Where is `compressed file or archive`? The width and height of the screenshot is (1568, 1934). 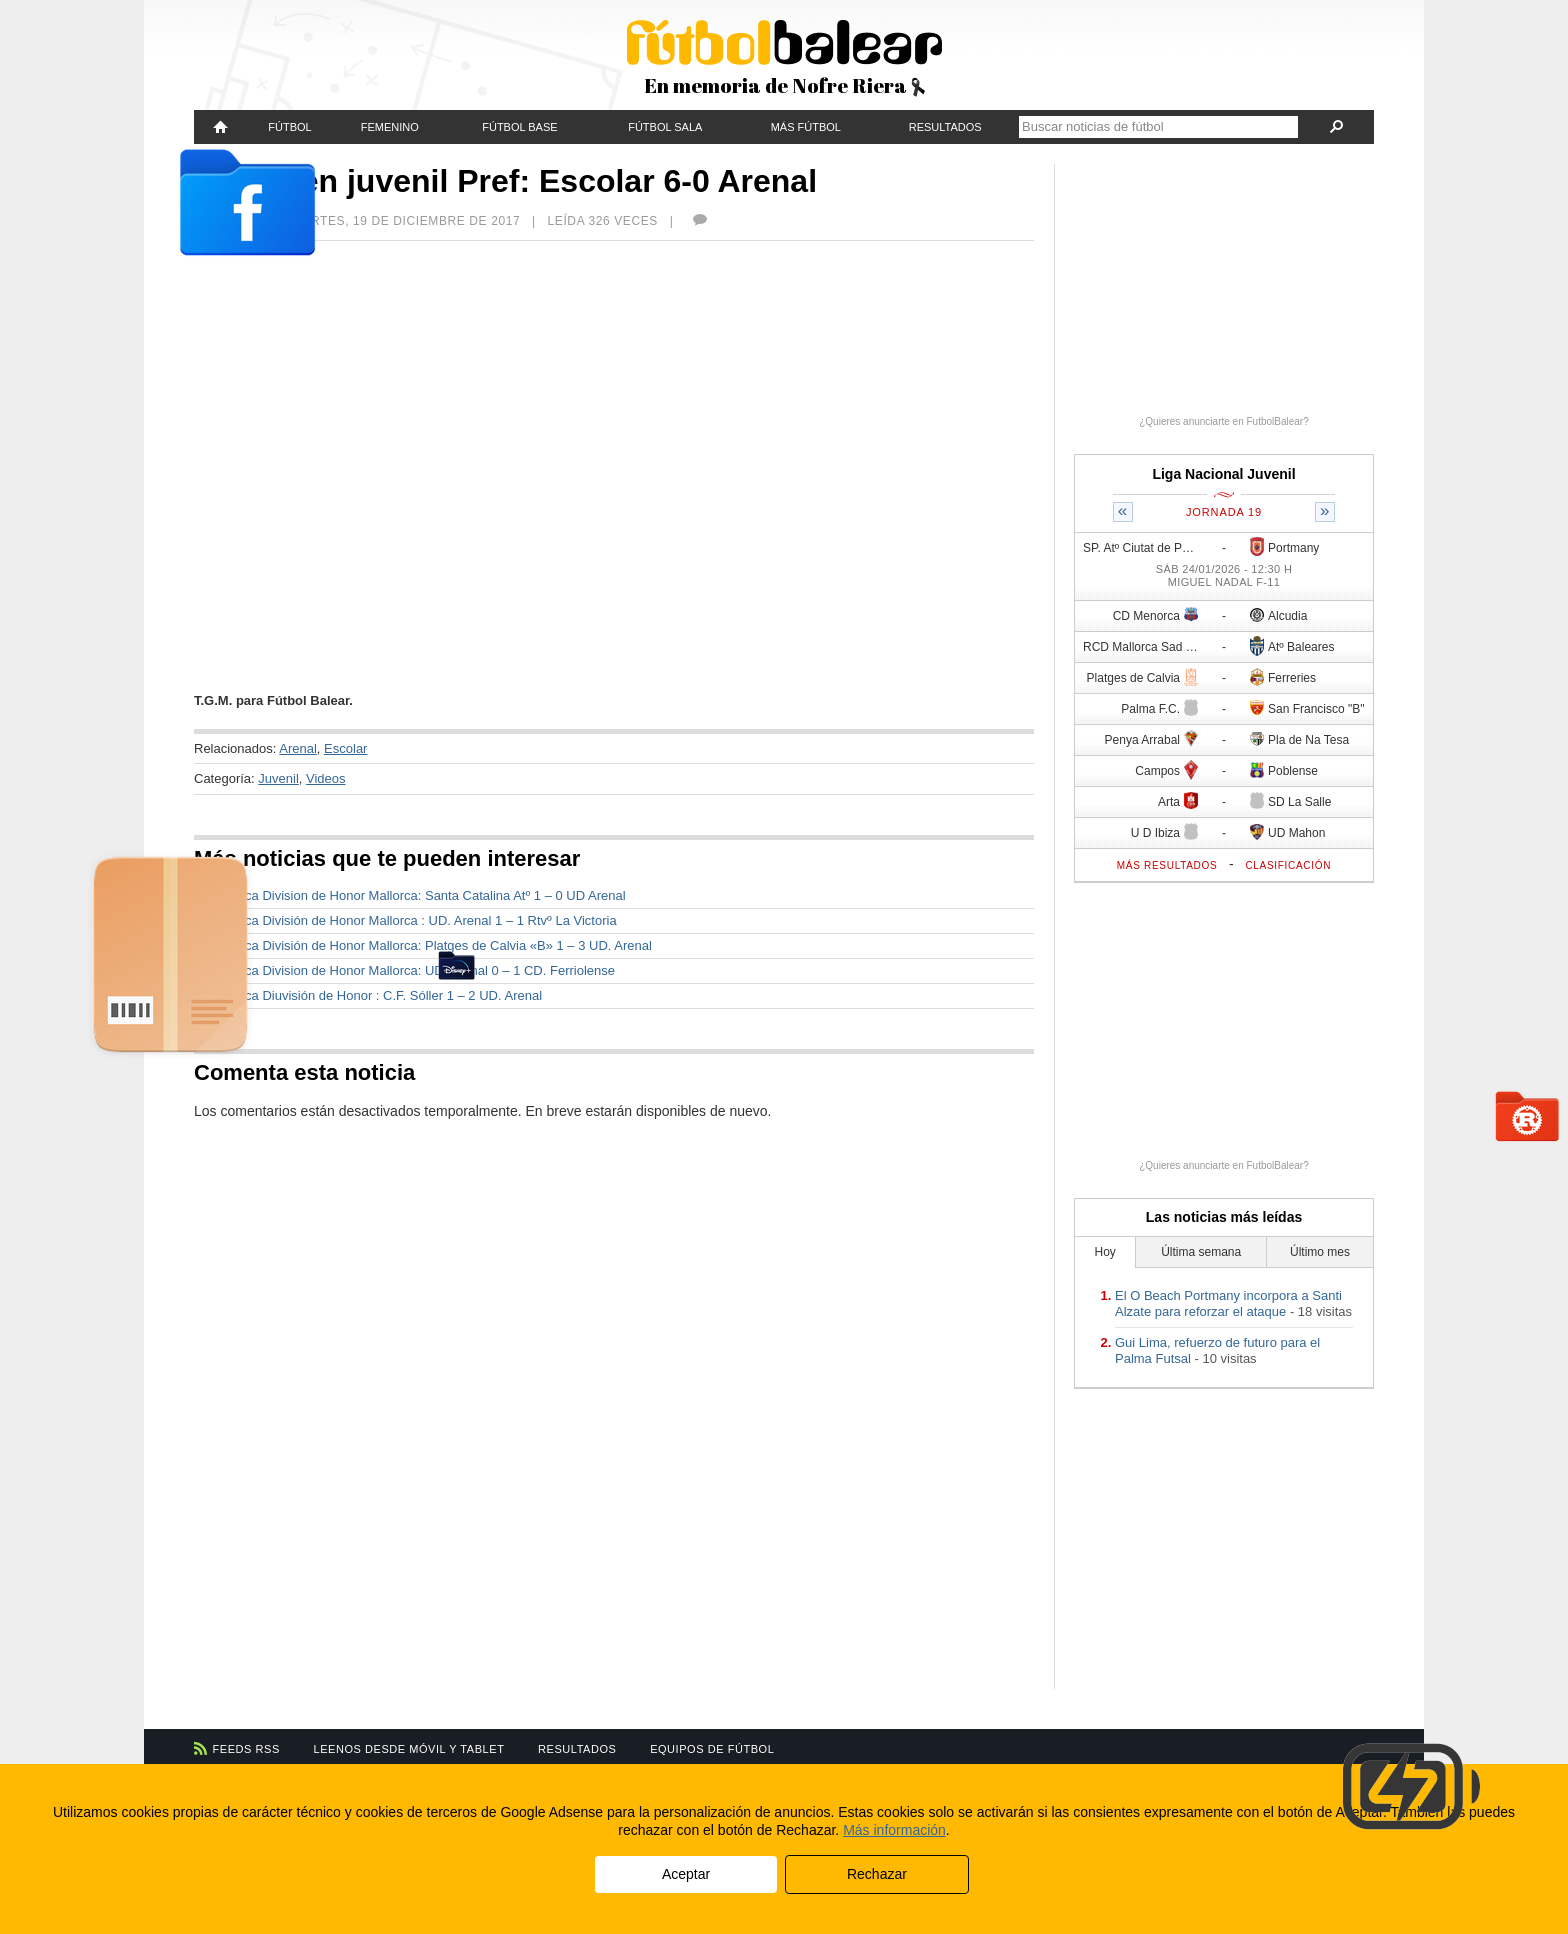 compressed file or archive is located at coordinates (170, 954).